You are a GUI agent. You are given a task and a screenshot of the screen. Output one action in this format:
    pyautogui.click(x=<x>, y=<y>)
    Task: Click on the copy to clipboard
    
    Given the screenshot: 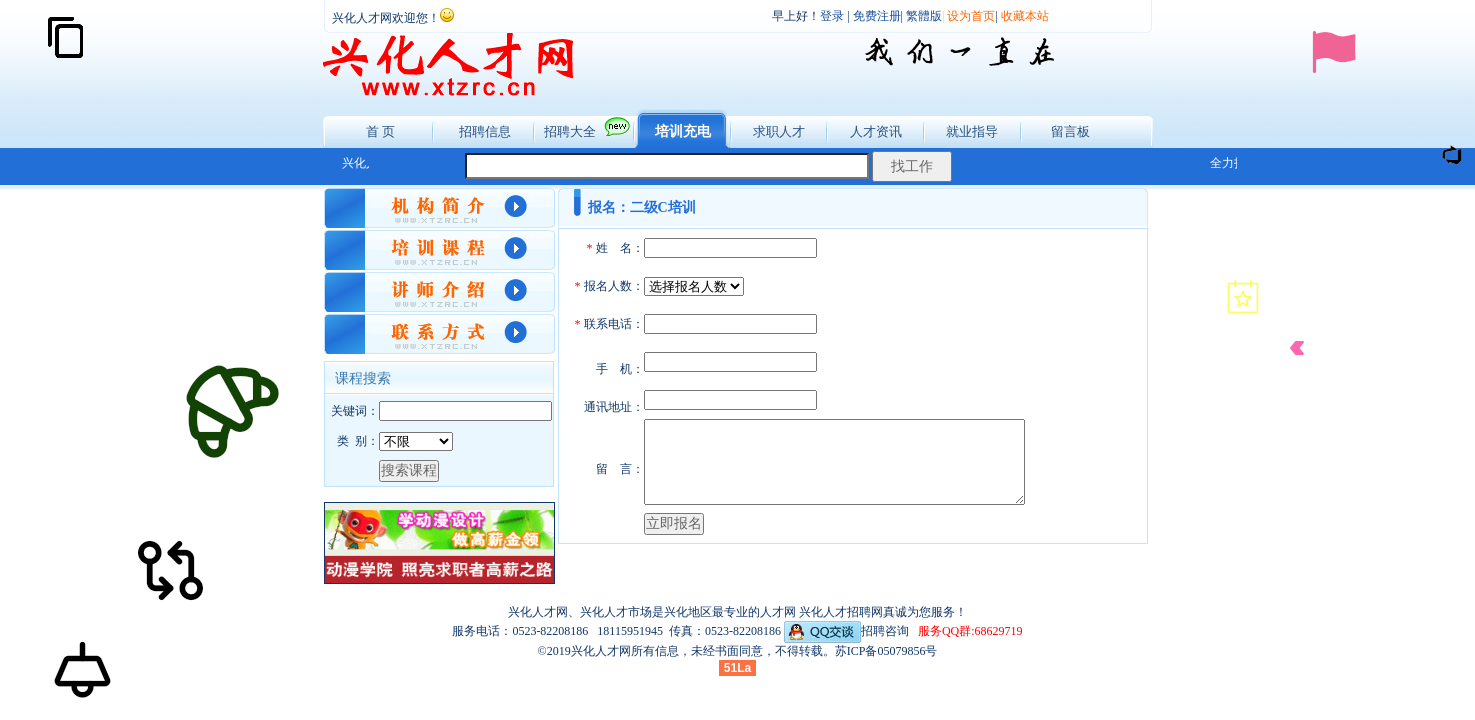 What is the action you would take?
    pyautogui.click(x=66, y=37)
    